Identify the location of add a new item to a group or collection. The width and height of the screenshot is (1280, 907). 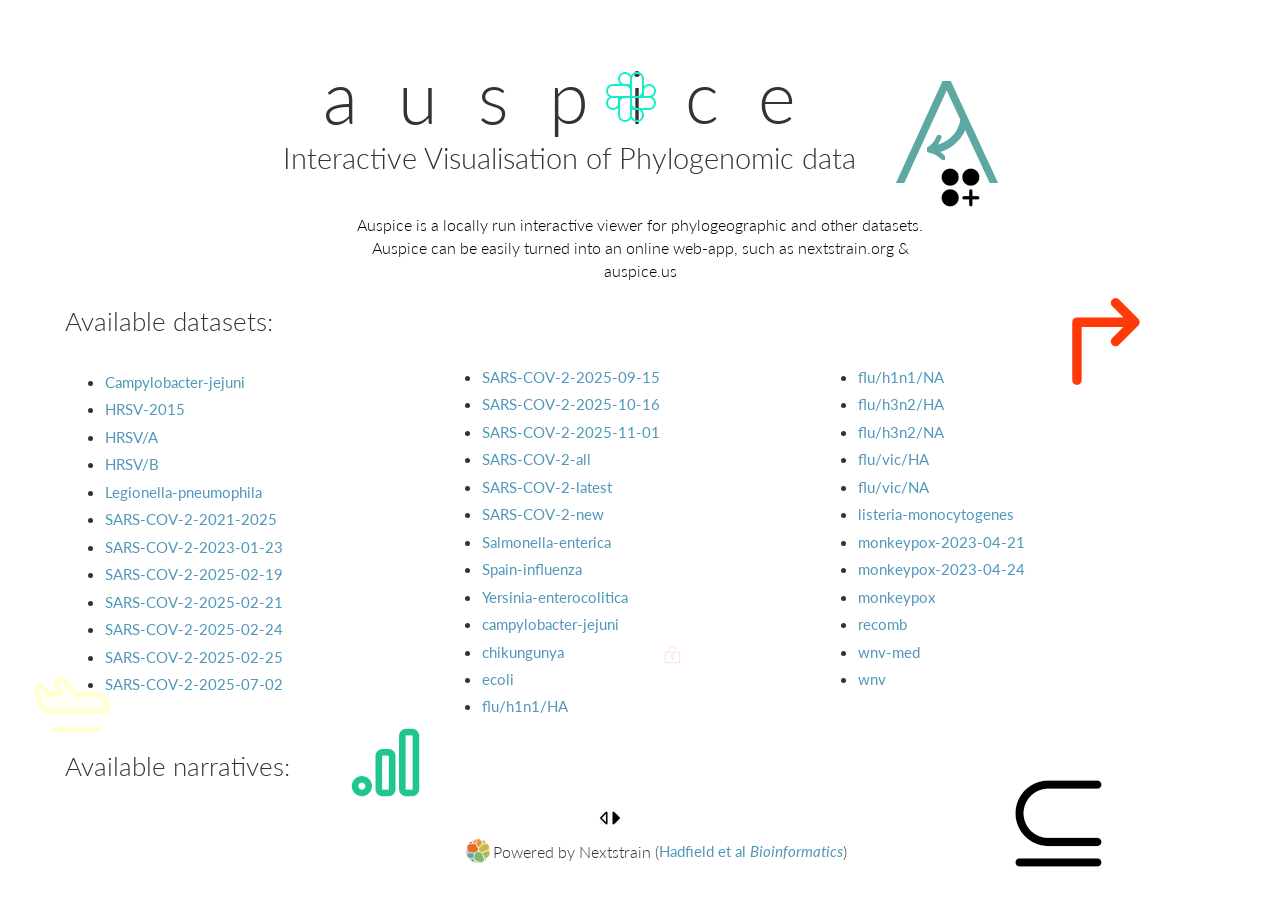
(960, 187).